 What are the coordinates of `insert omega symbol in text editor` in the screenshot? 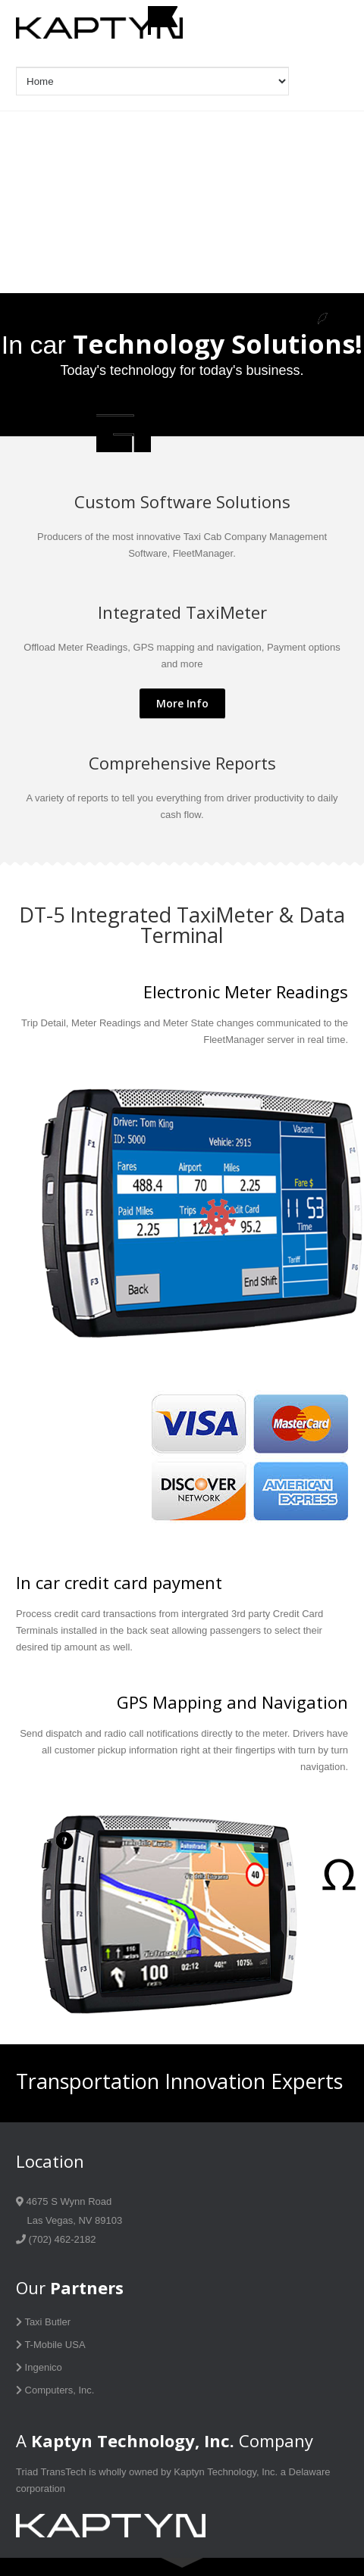 It's located at (339, 1875).